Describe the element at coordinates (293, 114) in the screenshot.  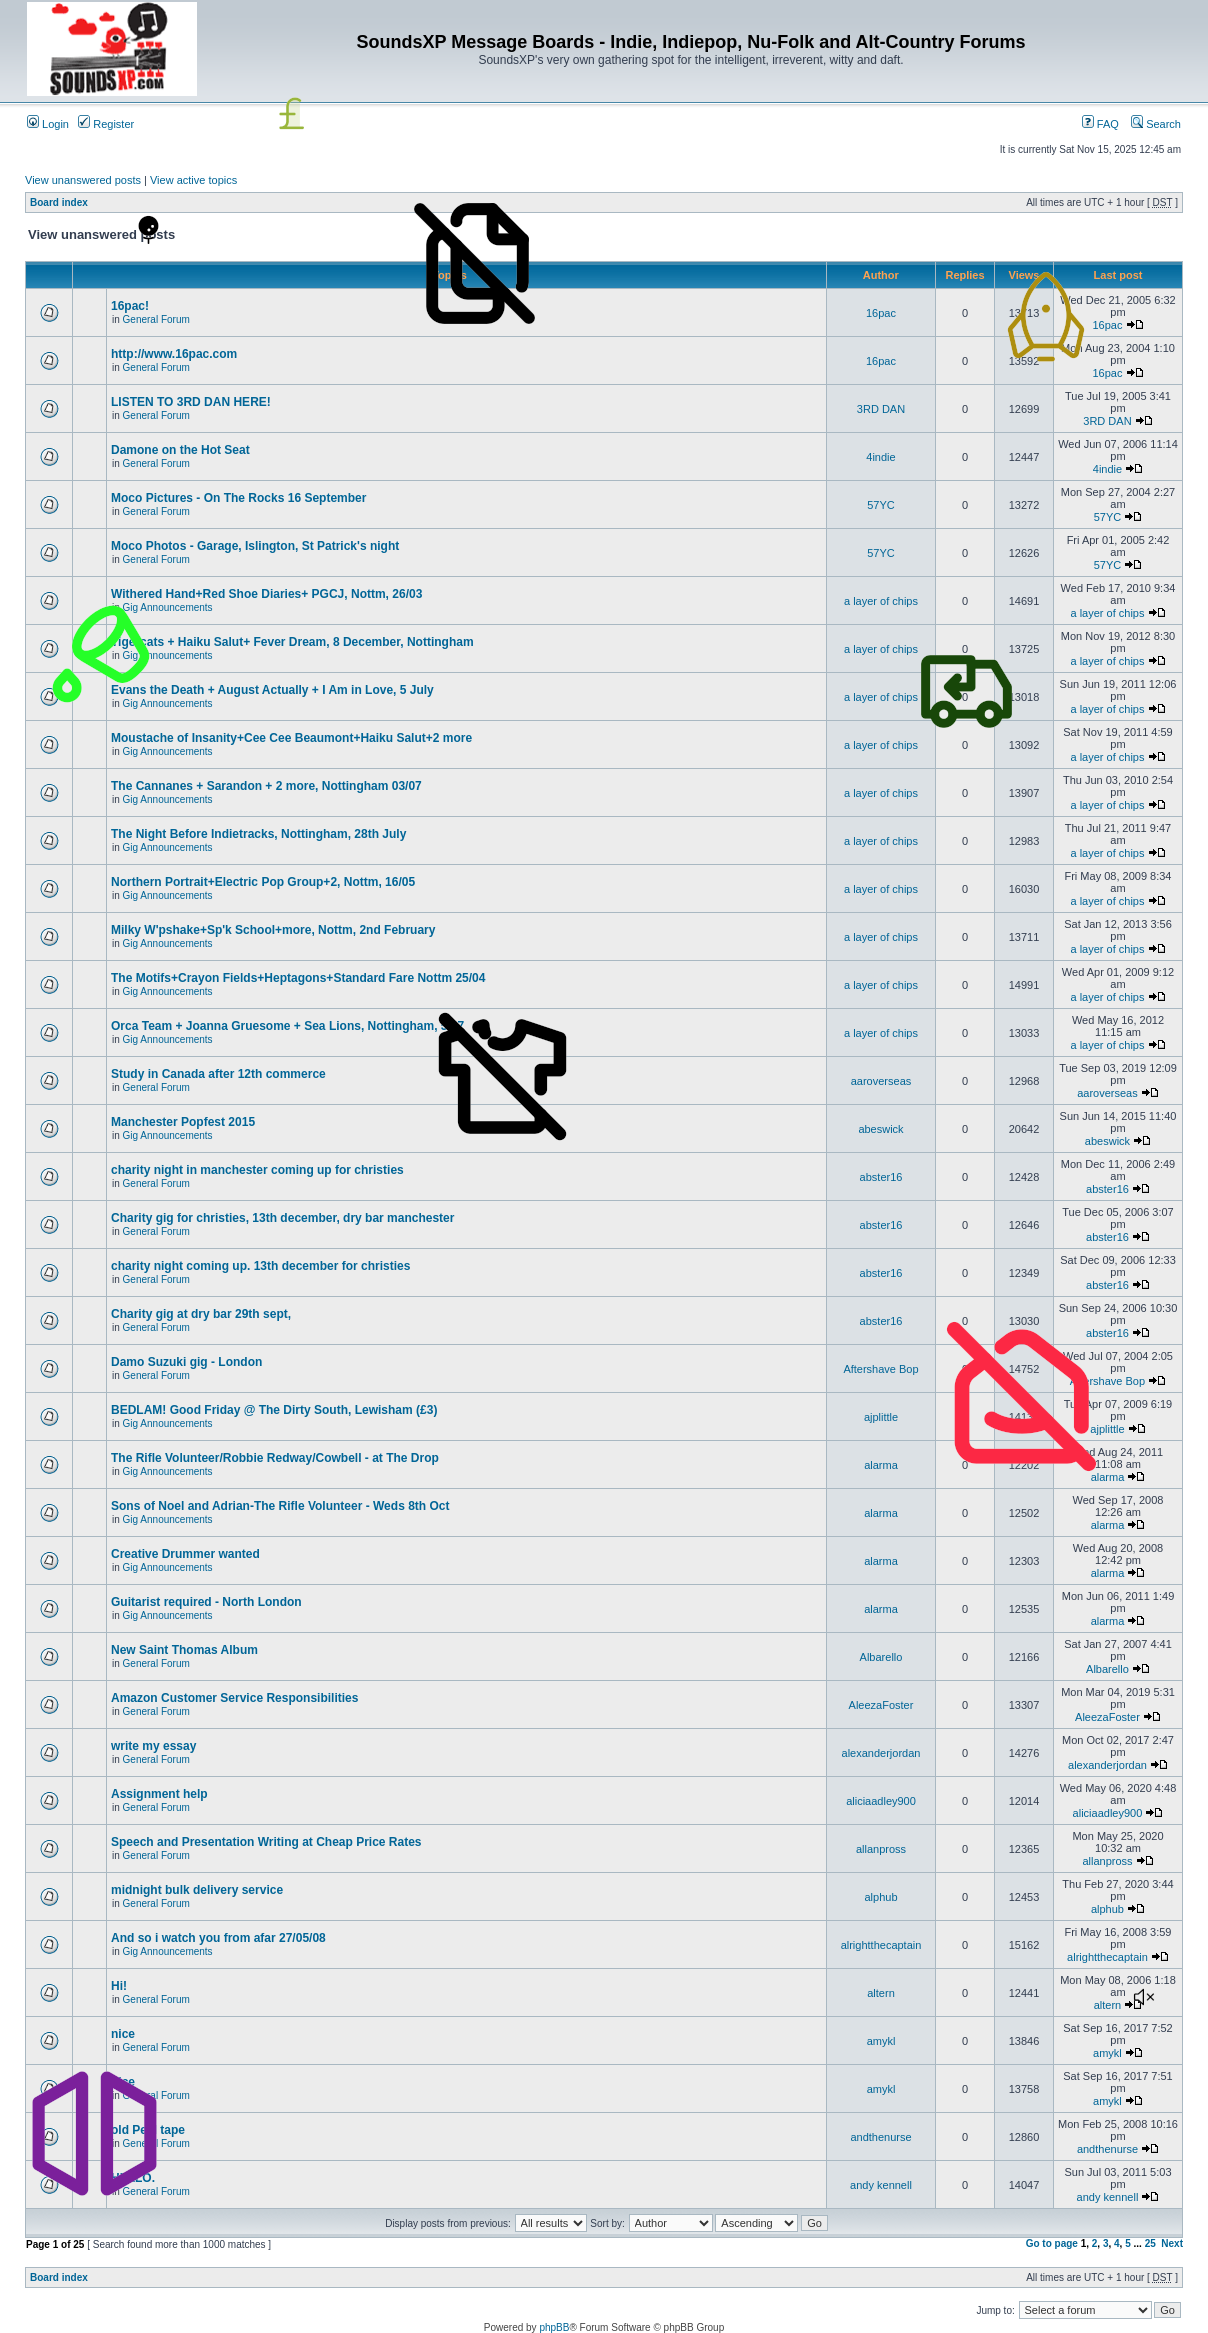
I see `view prices in british pounds` at that location.